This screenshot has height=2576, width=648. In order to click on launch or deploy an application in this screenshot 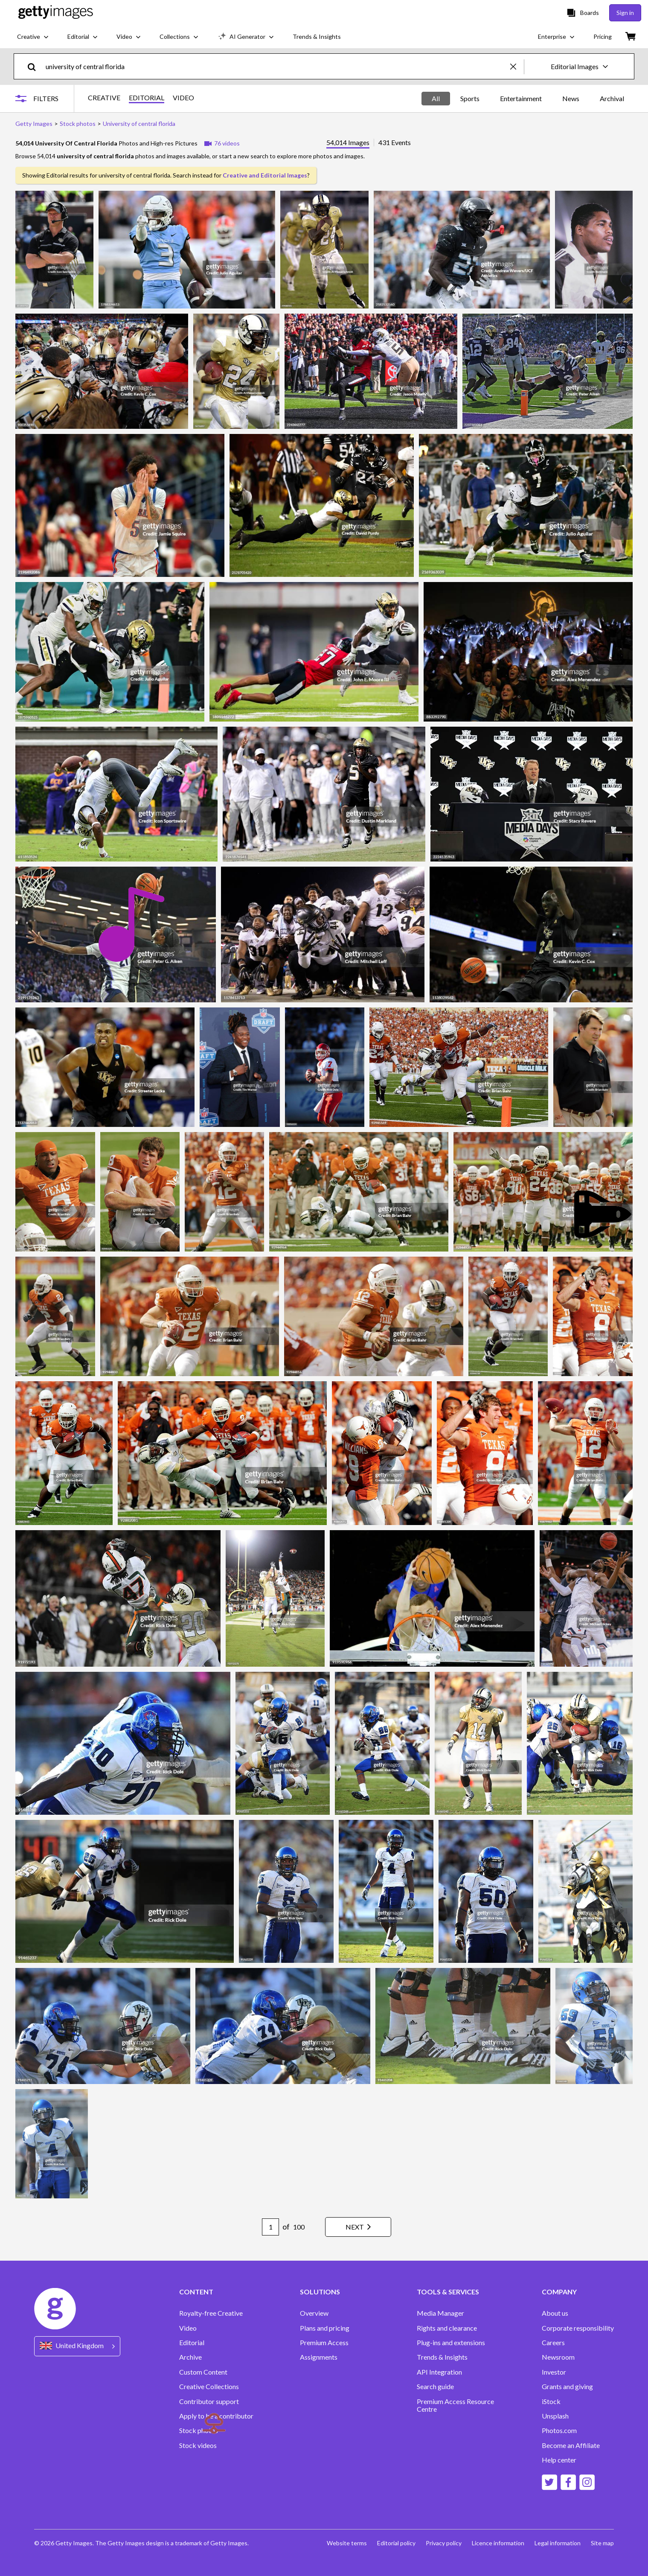, I will do `click(604, 1214)`.